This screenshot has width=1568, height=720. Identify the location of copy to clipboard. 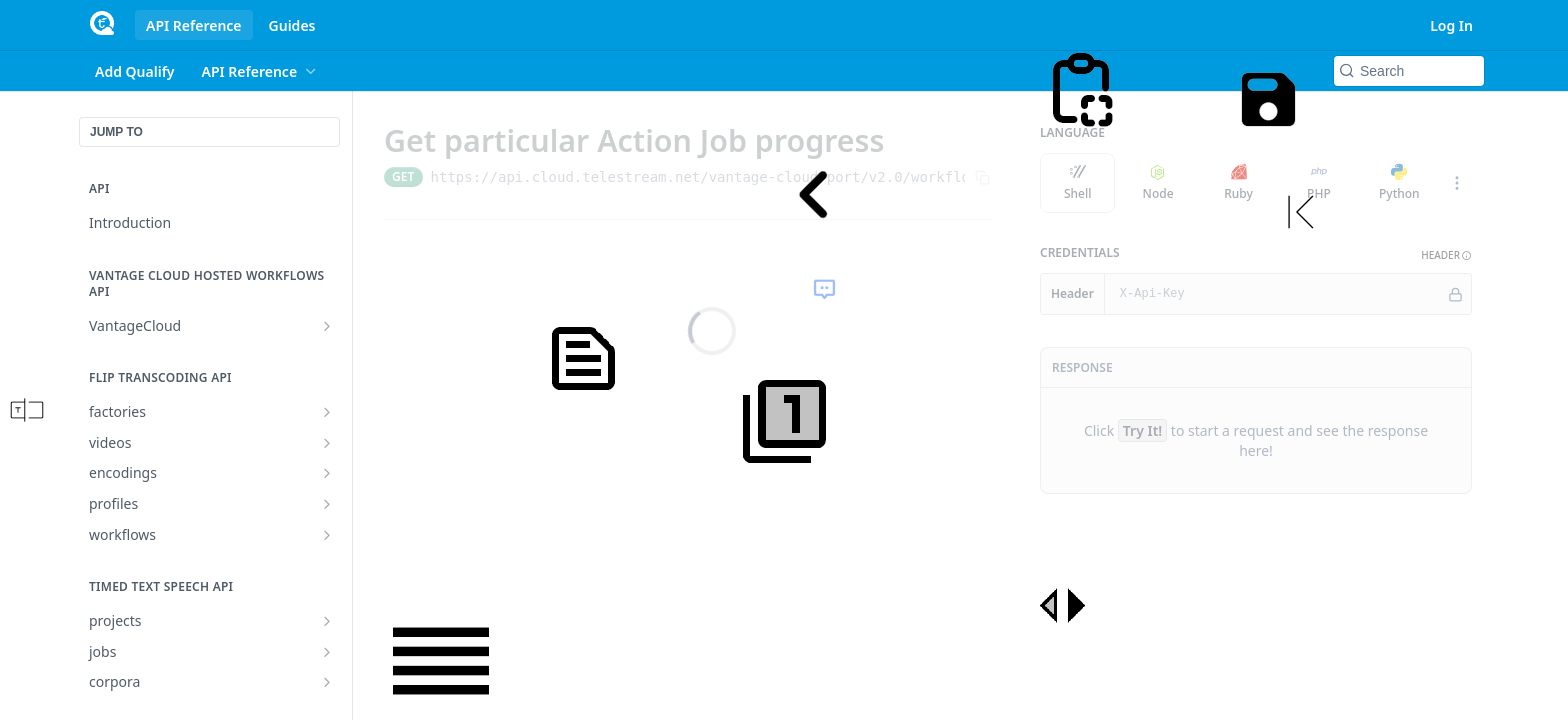
(1081, 88).